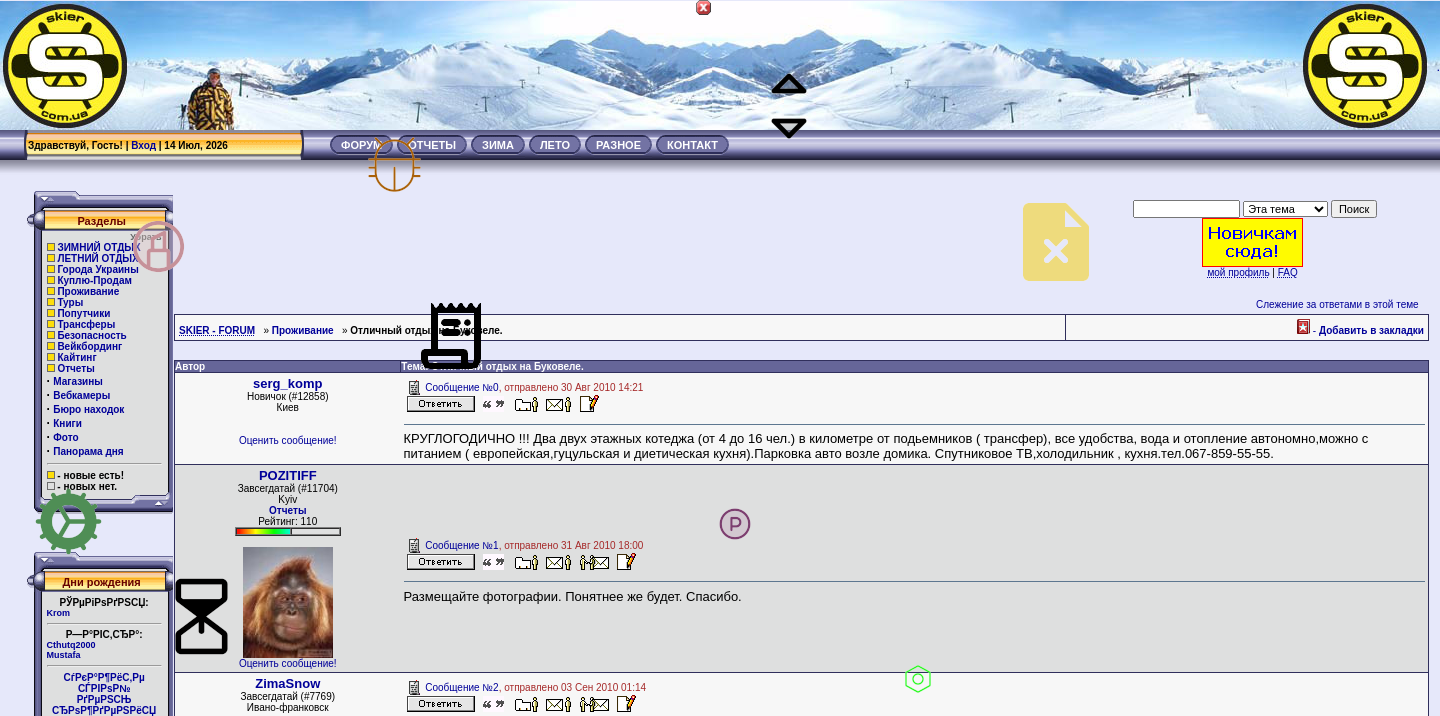  Describe the element at coordinates (1056, 242) in the screenshot. I see `delete or remove a file` at that location.